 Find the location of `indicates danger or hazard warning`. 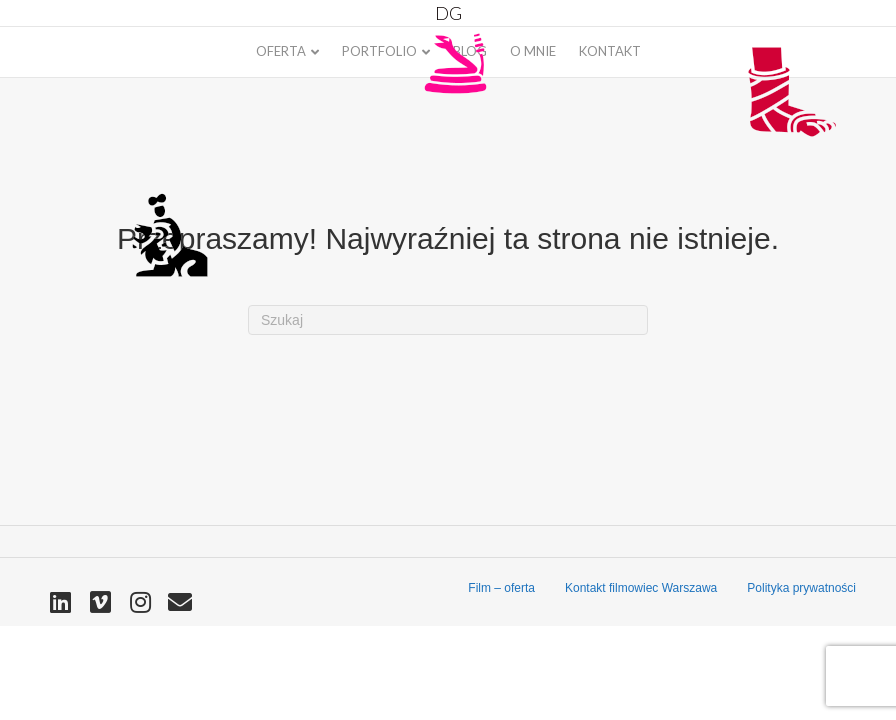

indicates danger or hazard warning is located at coordinates (455, 63).